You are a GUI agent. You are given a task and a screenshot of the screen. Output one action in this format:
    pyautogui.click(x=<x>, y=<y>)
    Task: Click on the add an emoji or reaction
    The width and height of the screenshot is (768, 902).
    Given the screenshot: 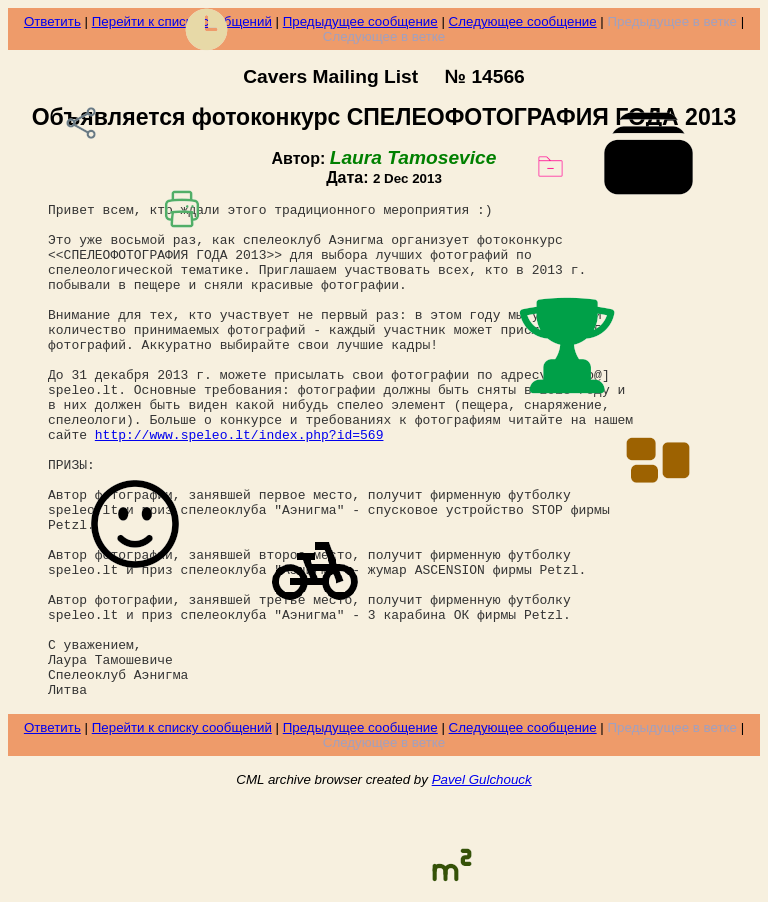 What is the action you would take?
    pyautogui.click(x=135, y=524)
    